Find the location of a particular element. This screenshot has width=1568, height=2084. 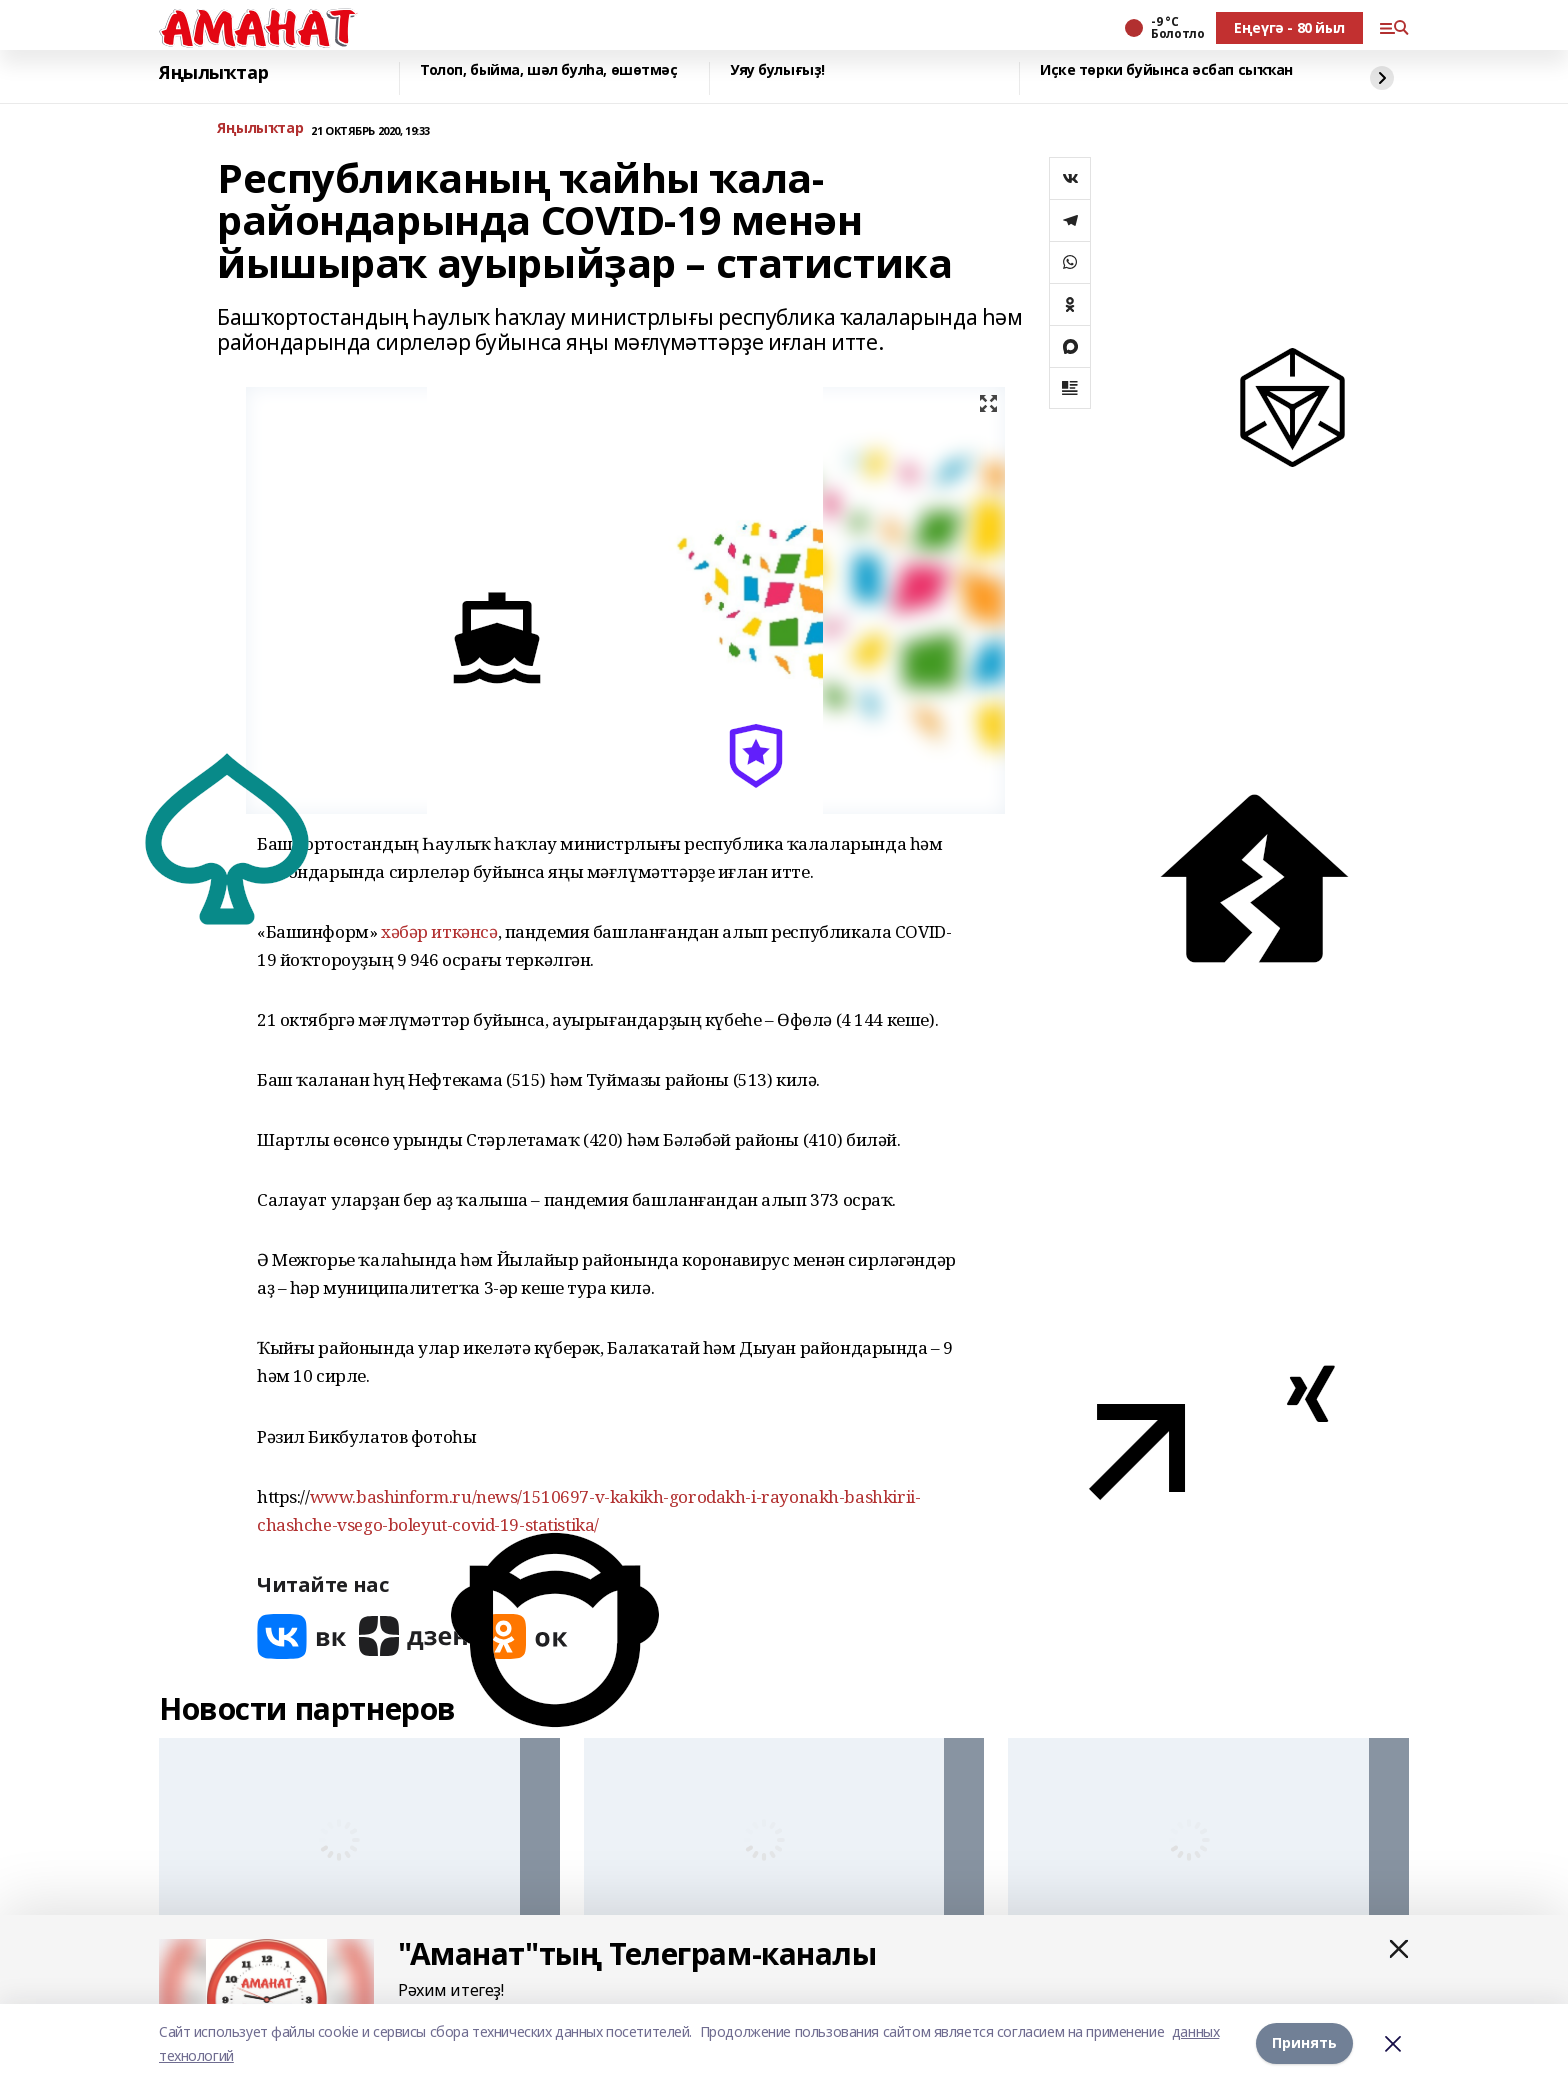

open the Ingress app is located at coordinates (1292, 407).